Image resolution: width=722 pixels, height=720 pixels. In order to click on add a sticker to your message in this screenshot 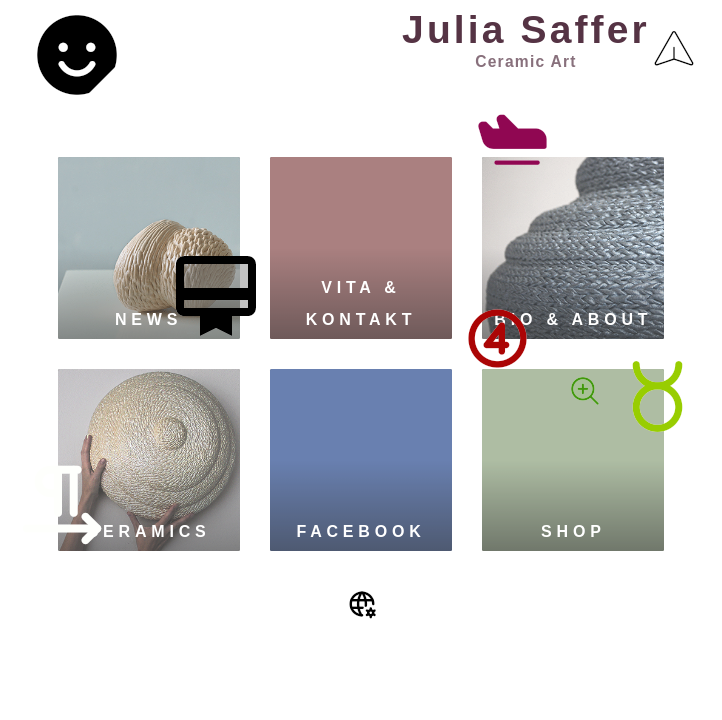, I will do `click(77, 55)`.